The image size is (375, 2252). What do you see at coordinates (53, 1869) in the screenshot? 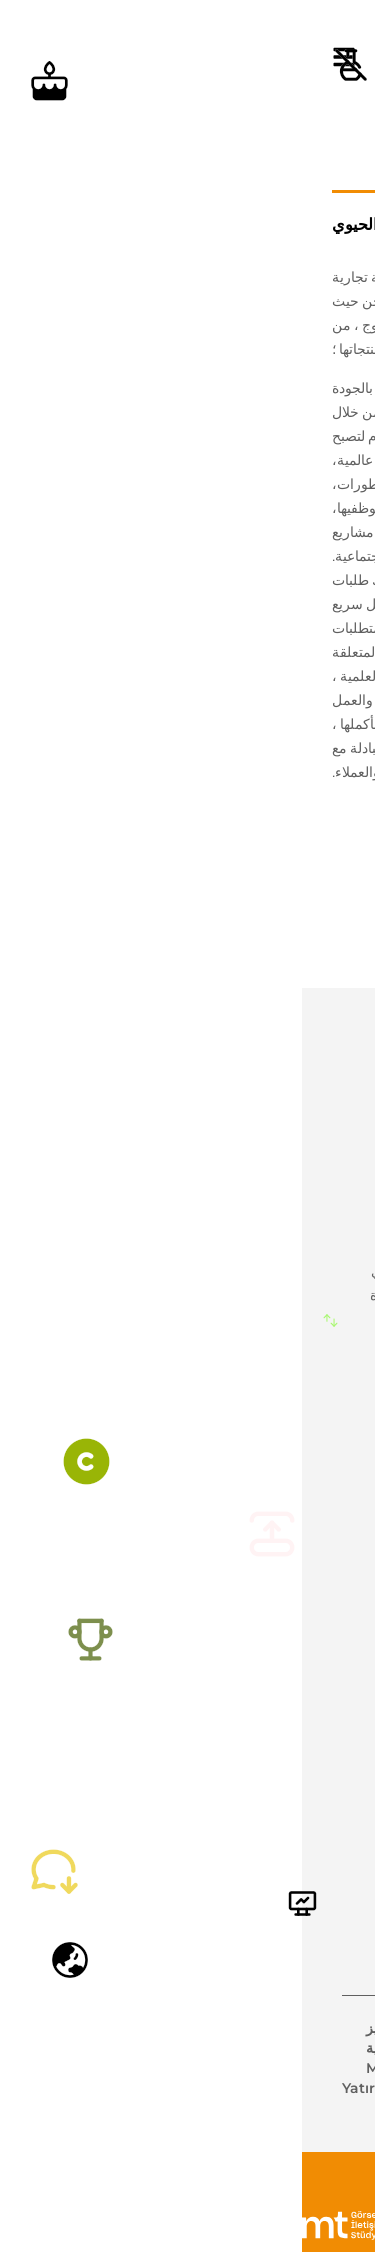
I see `download conversation or chat history` at bounding box center [53, 1869].